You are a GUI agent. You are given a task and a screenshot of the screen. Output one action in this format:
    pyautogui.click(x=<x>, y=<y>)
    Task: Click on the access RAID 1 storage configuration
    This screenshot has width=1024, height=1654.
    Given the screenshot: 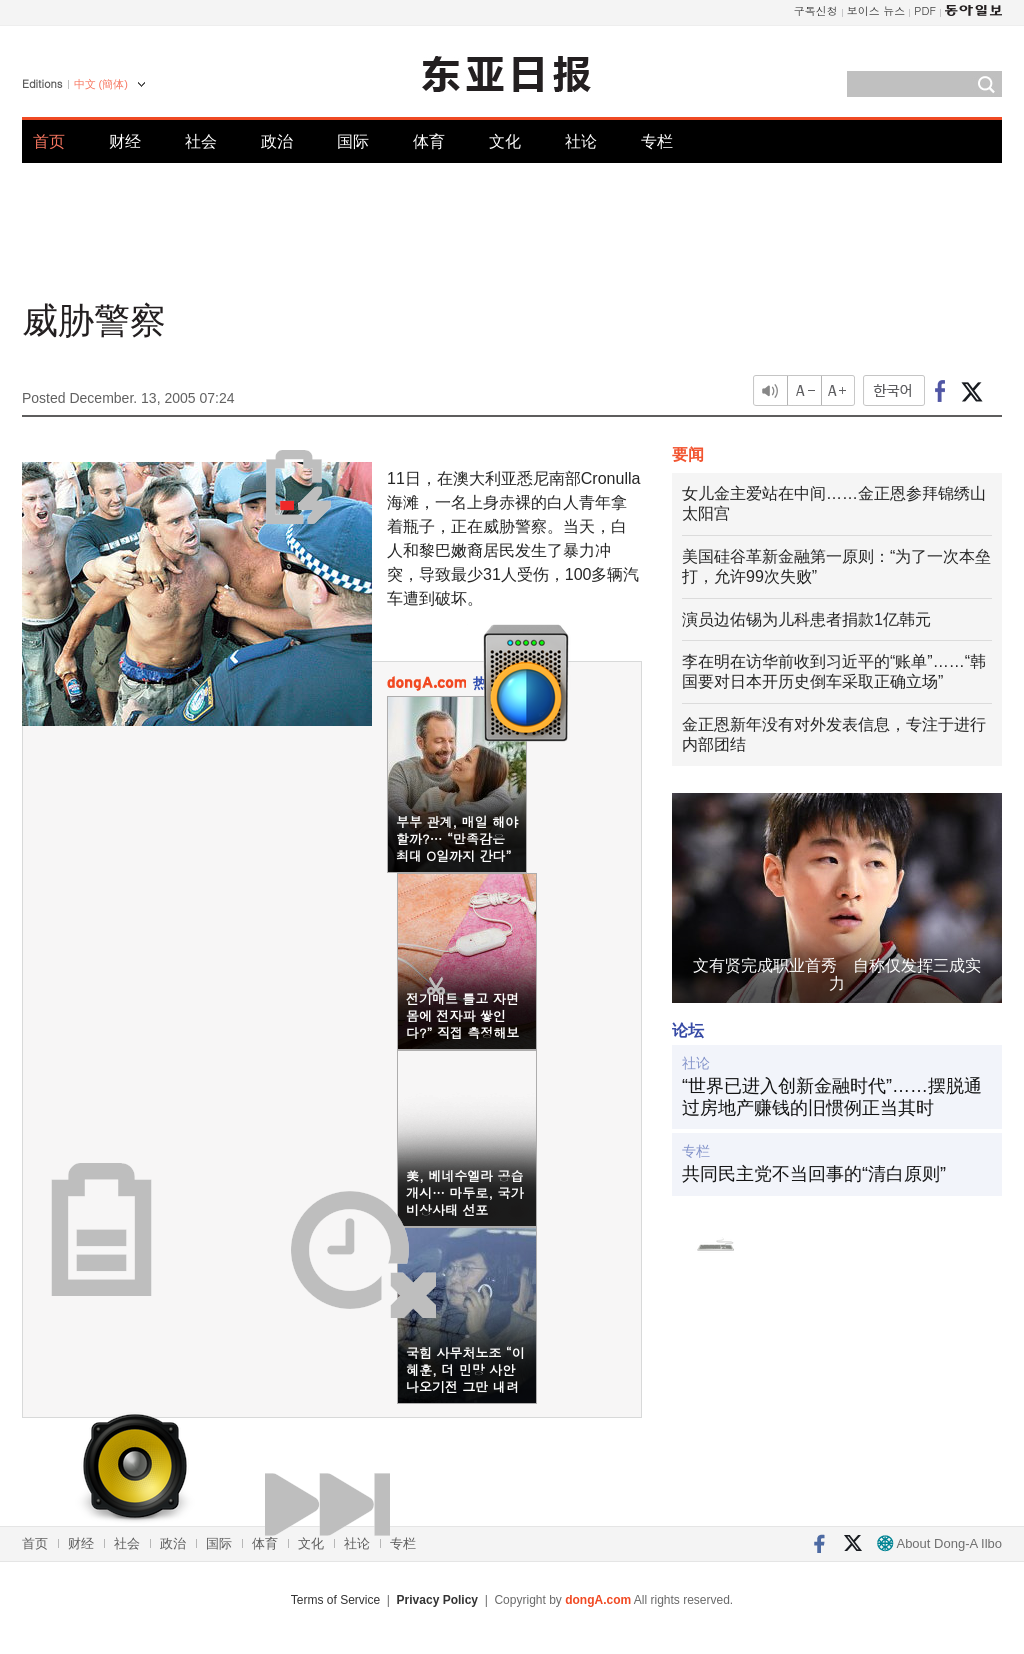 What is the action you would take?
    pyautogui.click(x=526, y=683)
    